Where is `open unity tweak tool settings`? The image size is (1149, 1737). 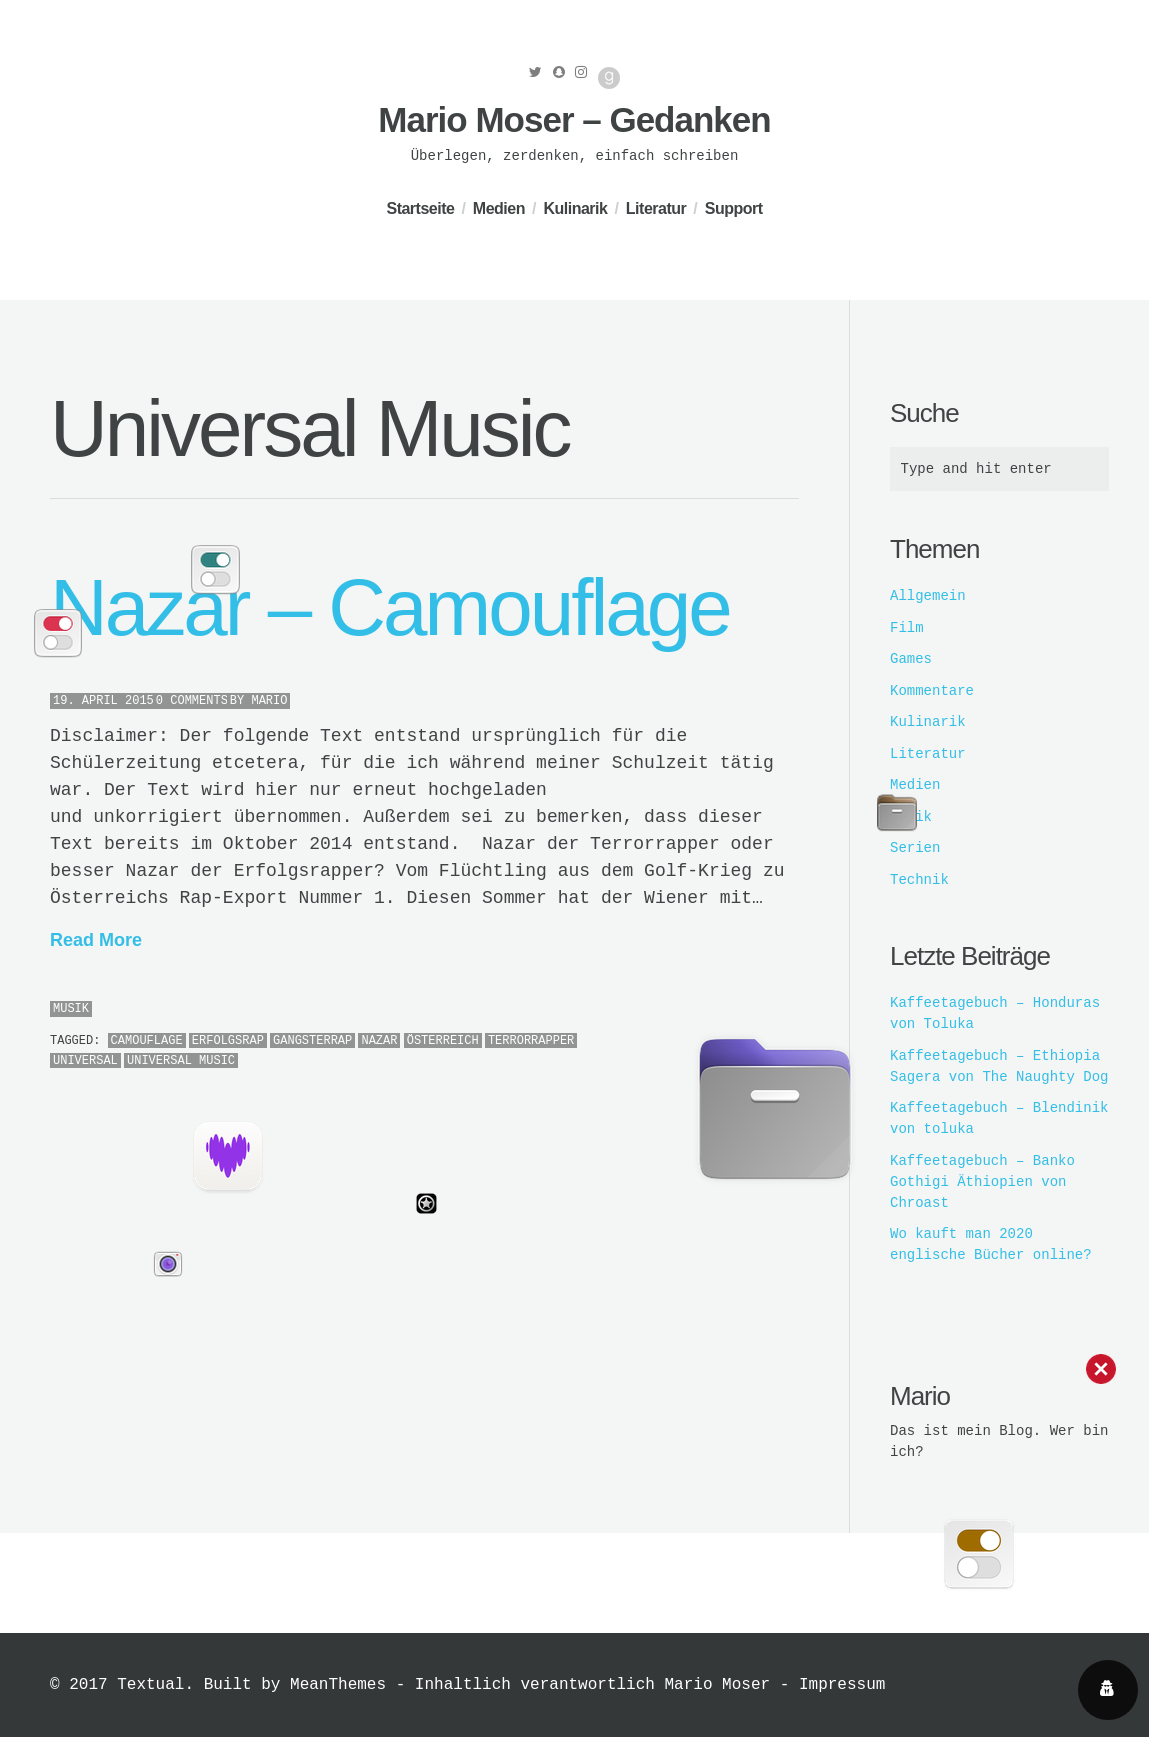 open unity tweak tool settings is located at coordinates (215, 569).